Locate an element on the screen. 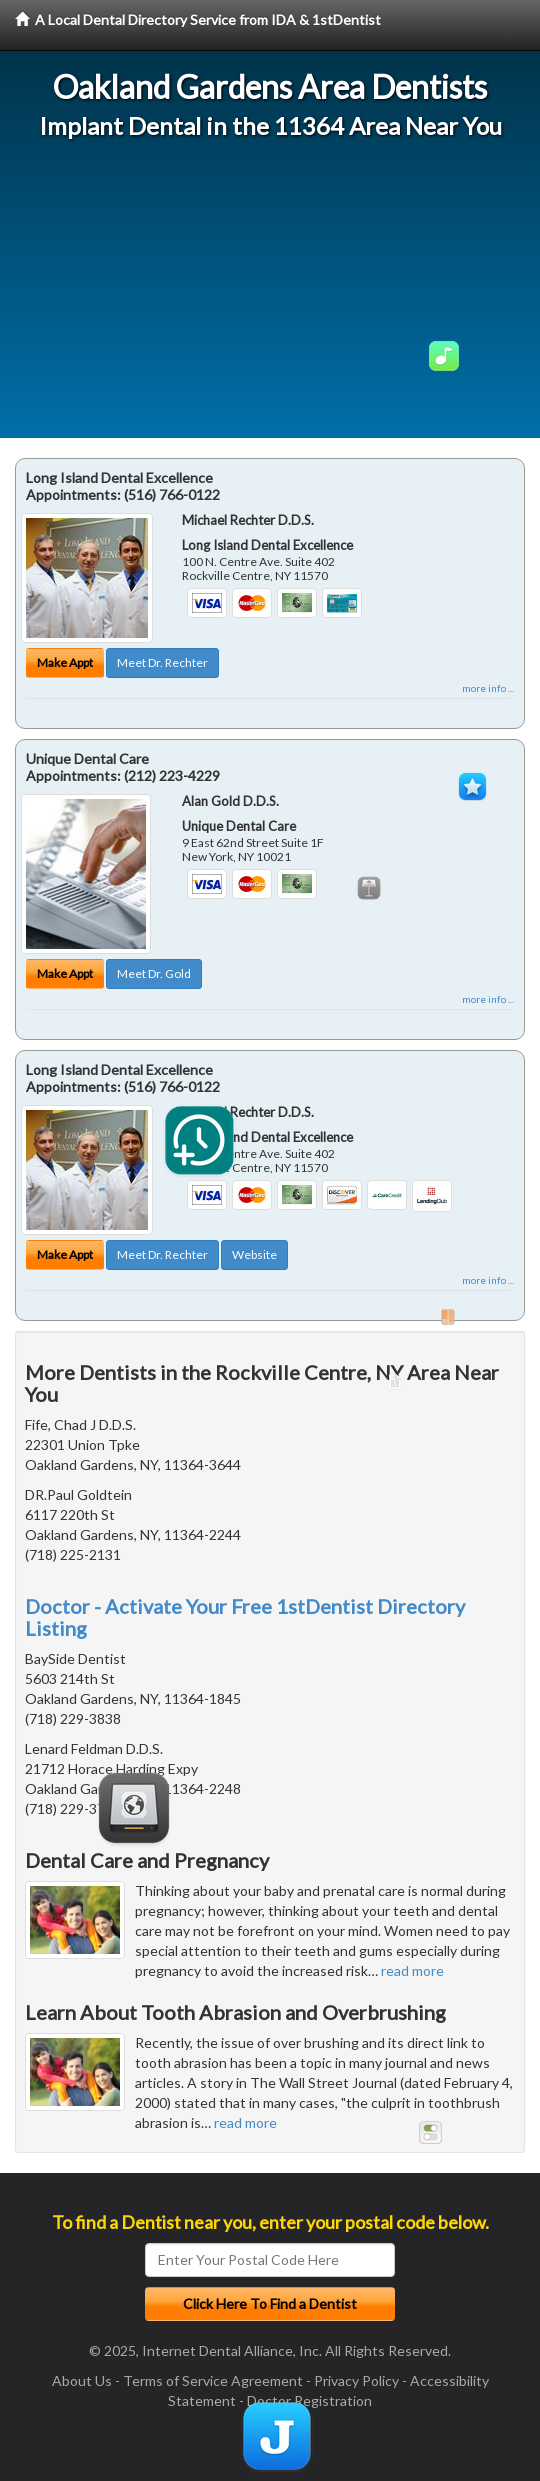 The image size is (540, 2481). install a new application or software package is located at coordinates (448, 1317).